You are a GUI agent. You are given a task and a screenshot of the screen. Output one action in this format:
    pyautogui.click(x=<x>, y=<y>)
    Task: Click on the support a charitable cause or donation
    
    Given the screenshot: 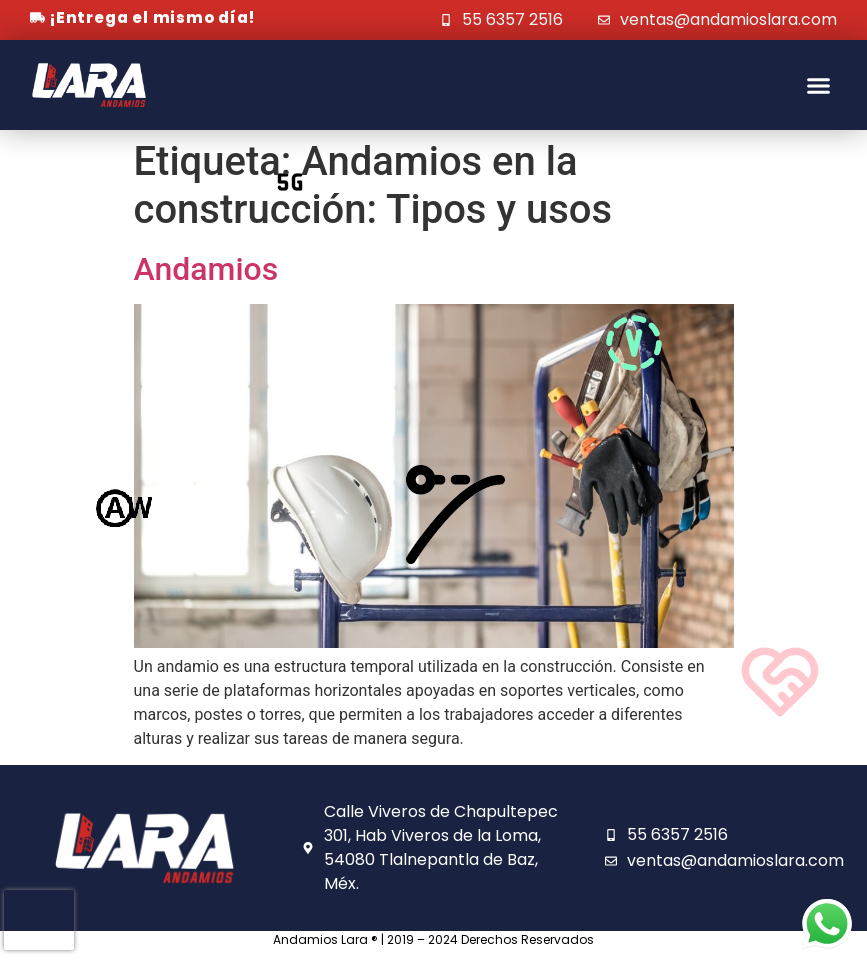 What is the action you would take?
    pyautogui.click(x=780, y=682)
    